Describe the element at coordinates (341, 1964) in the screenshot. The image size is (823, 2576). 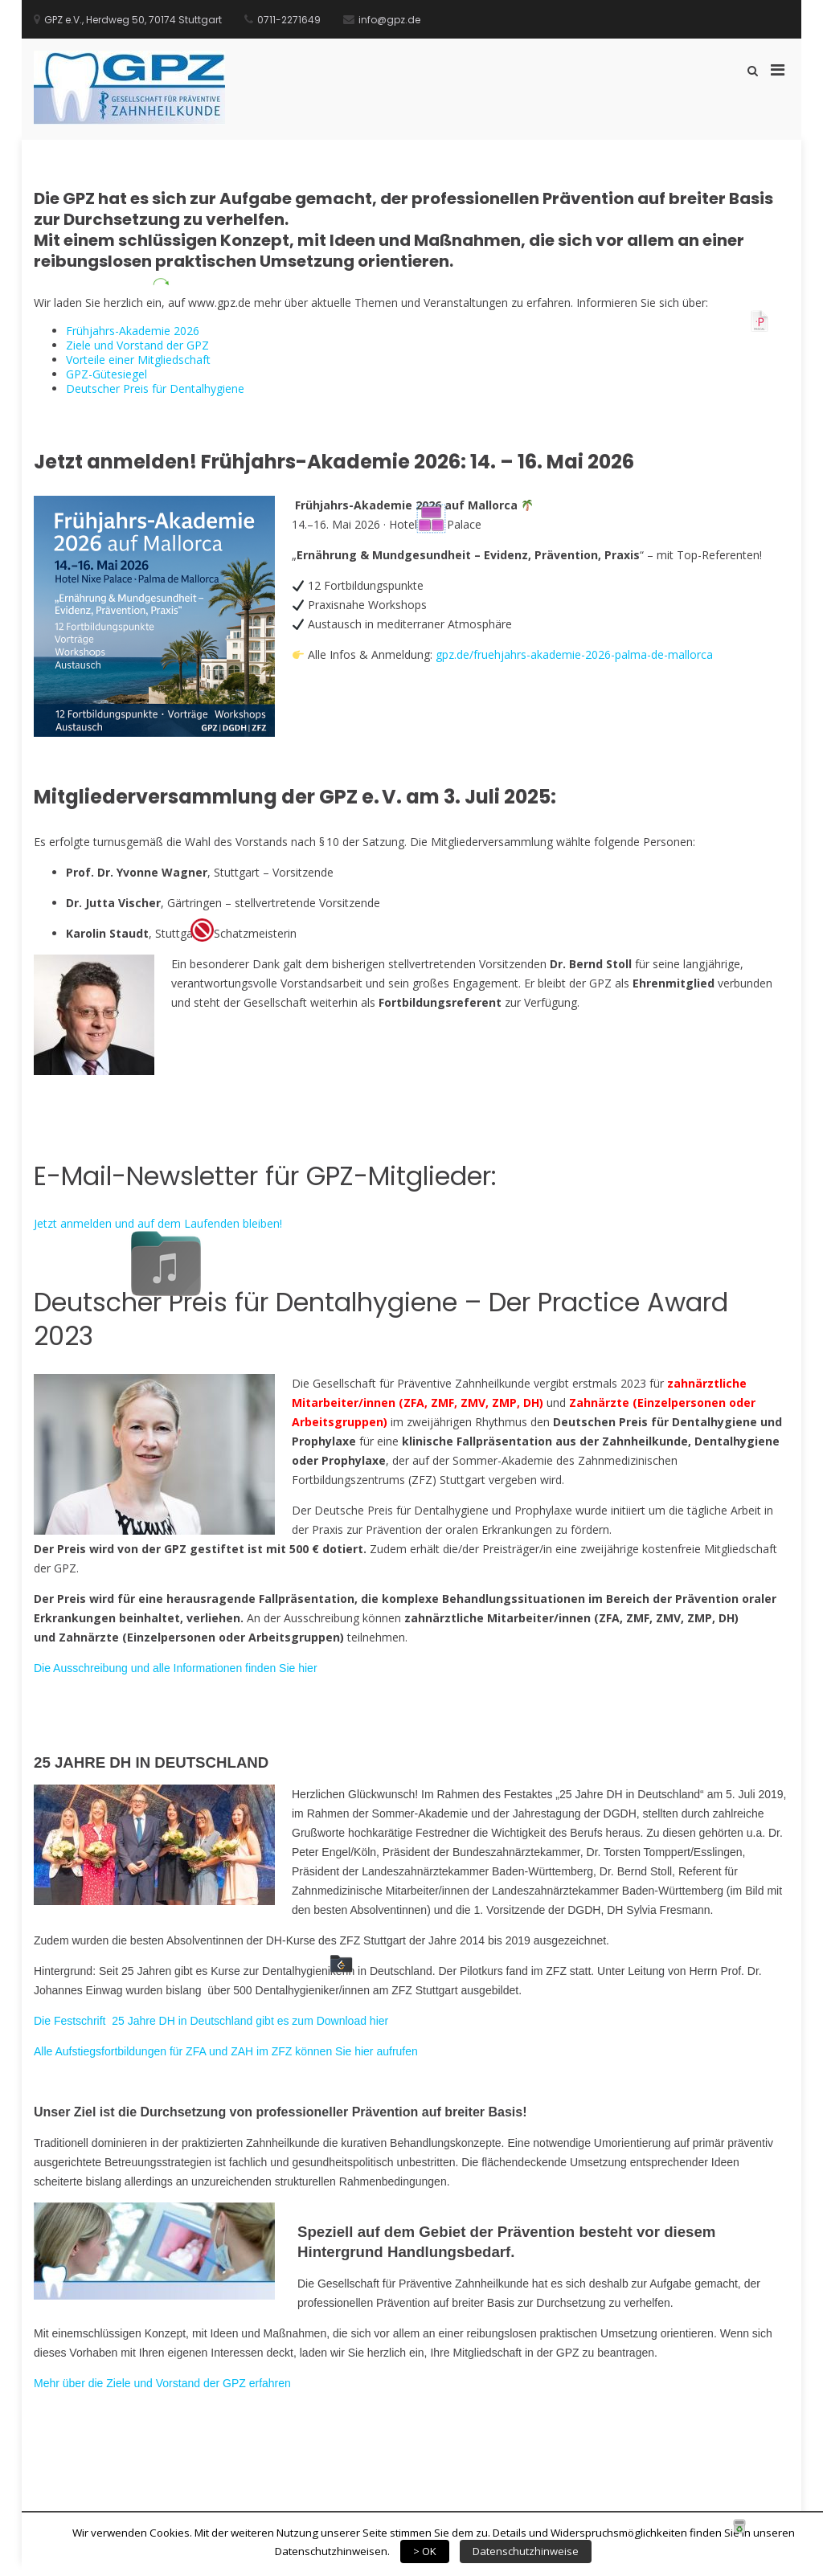
I see `open your leetcode practice files folder` at that location.